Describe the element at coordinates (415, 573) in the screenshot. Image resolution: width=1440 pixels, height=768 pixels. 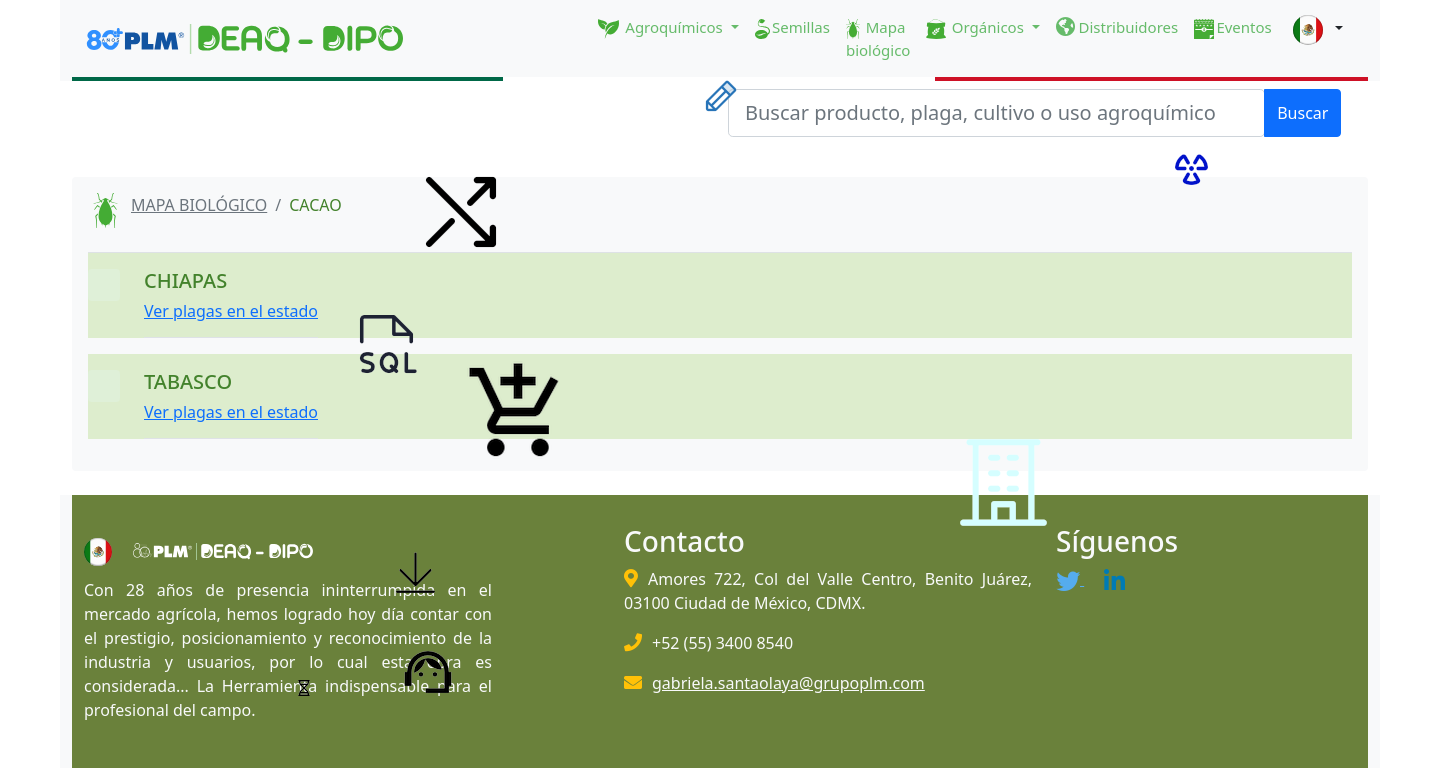
I see `download a file` at that location.